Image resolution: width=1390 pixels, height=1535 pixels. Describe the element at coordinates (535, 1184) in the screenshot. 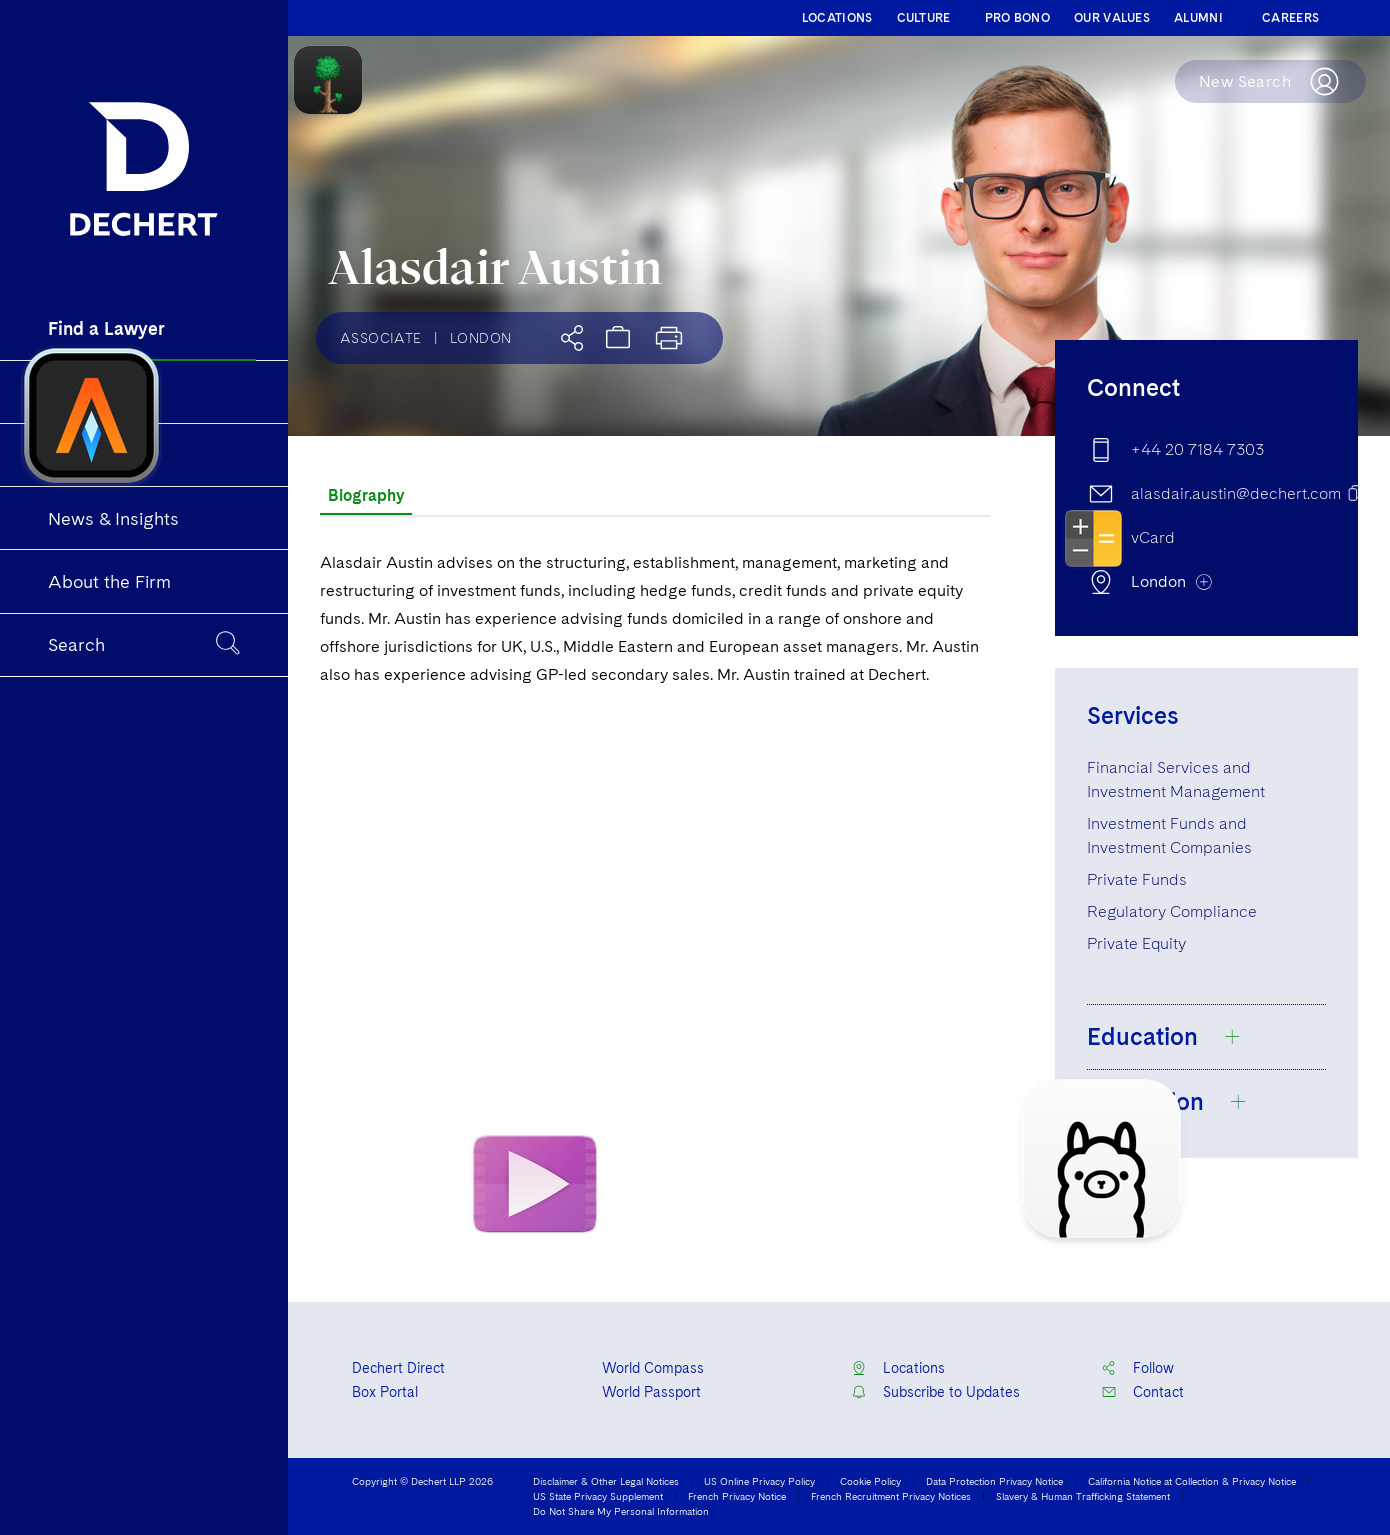

I see `open multimedia or video player app` at that location.